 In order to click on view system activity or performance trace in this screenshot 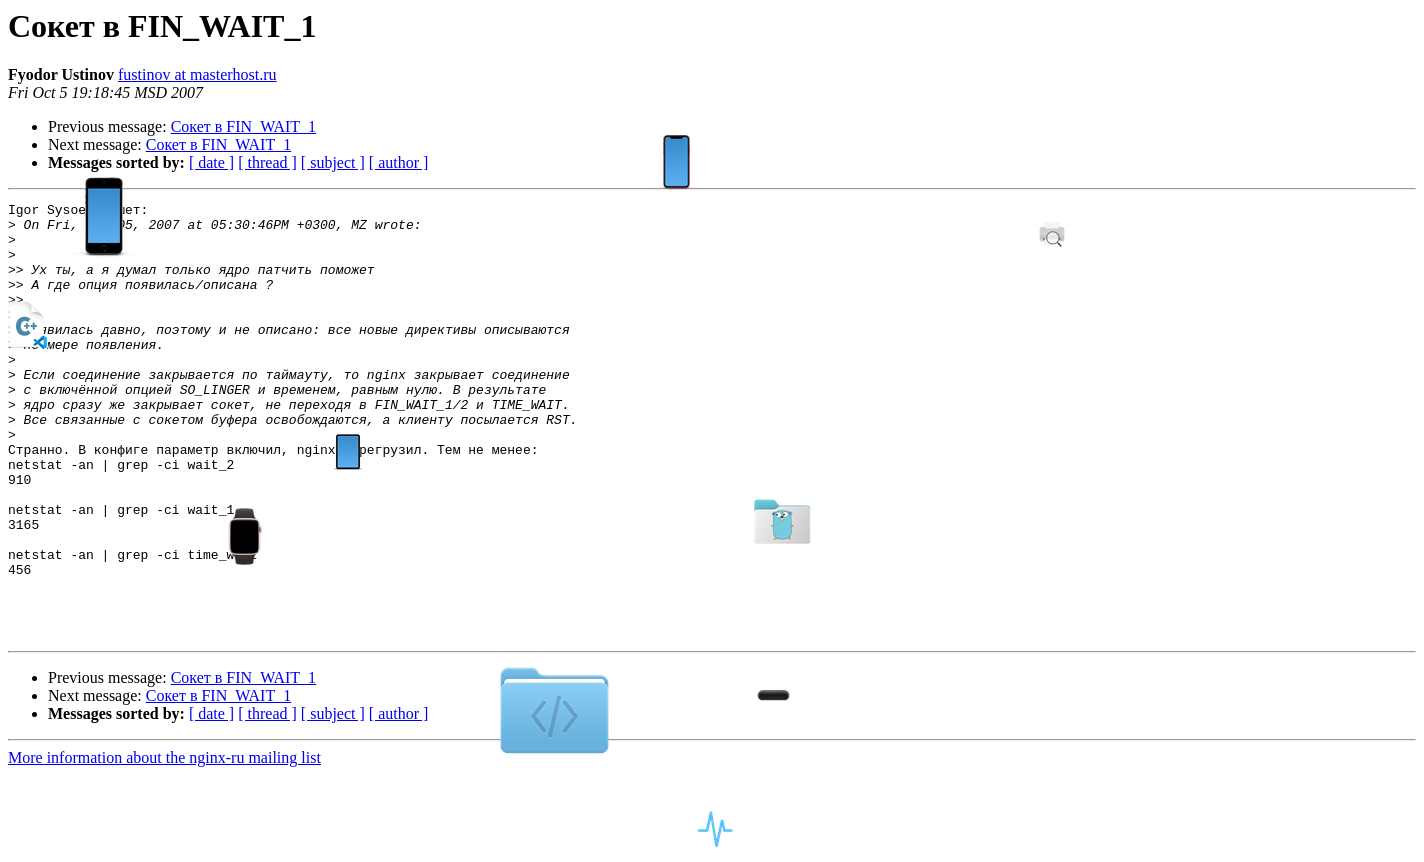, I will do `click(715, 828)`.